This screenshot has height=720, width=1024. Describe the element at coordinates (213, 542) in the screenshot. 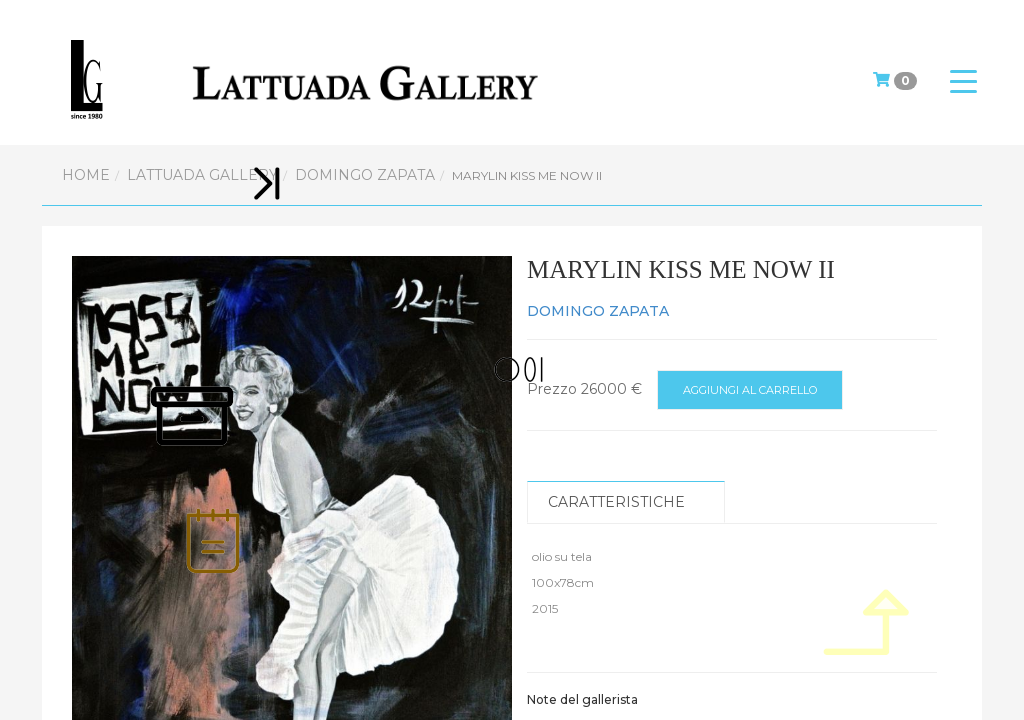

I see `open notes or notepad app` at that location.